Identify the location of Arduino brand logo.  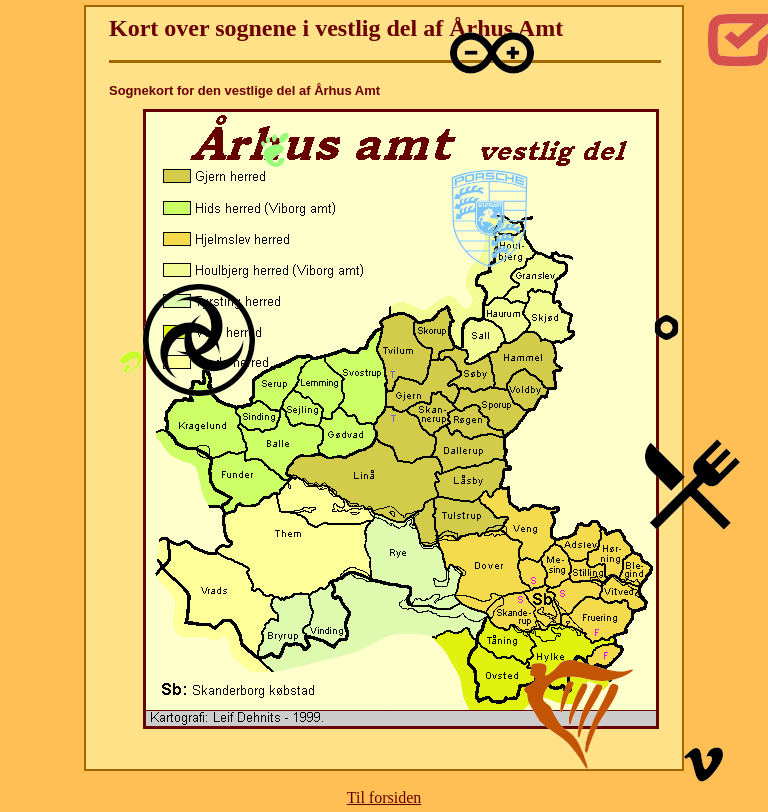
(492, 53).